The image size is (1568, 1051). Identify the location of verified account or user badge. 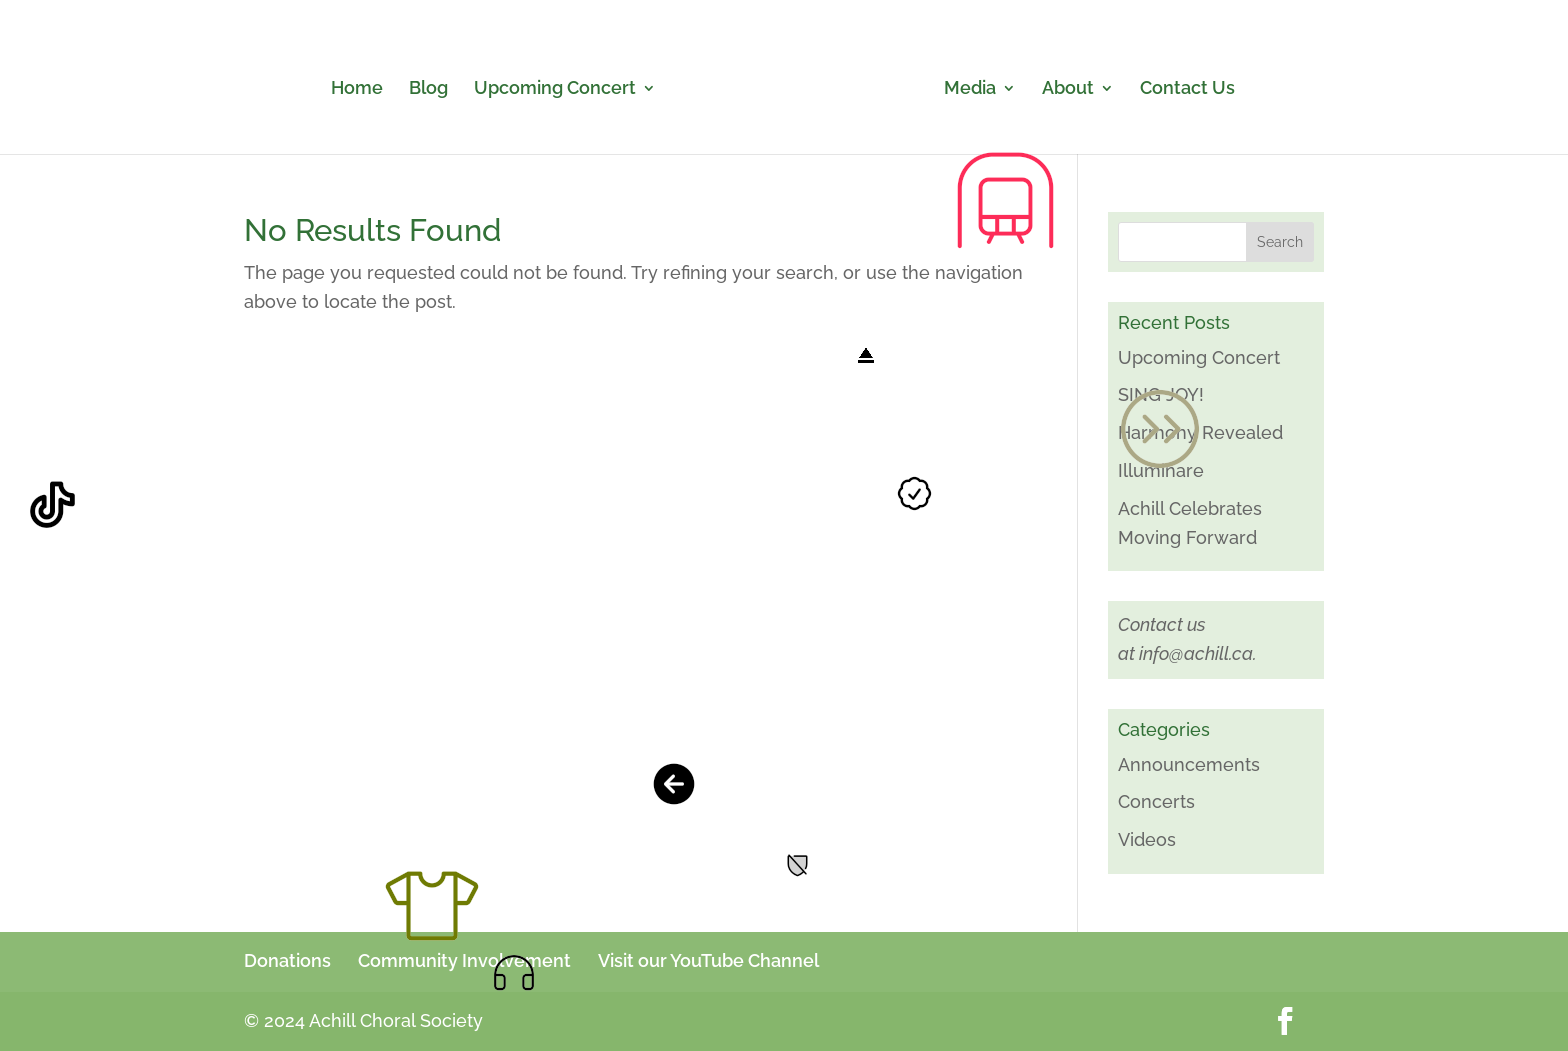
(914, 493).